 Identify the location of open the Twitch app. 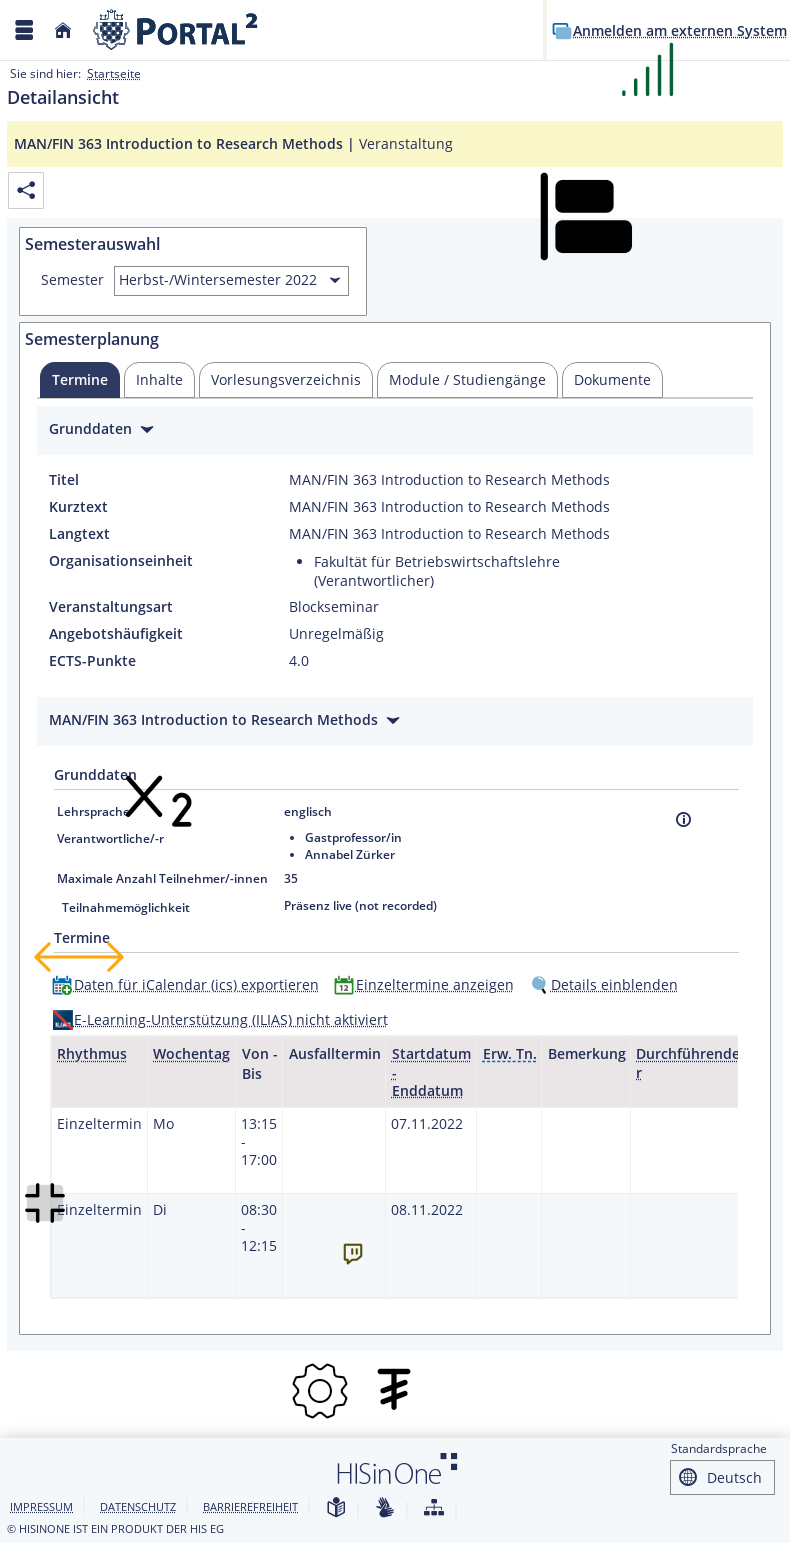
(353, 1253).